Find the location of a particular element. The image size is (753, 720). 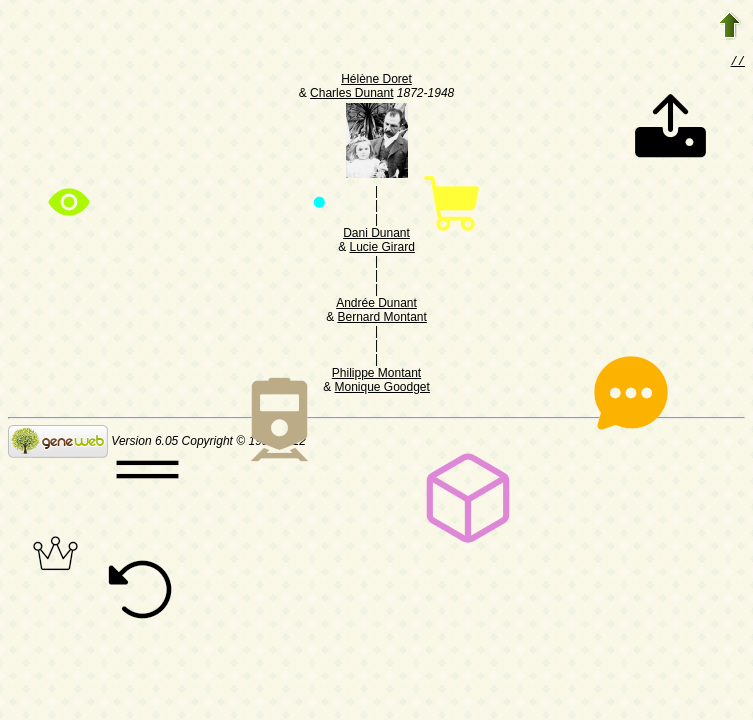

undo the last action is located at coordinates (142, 589).